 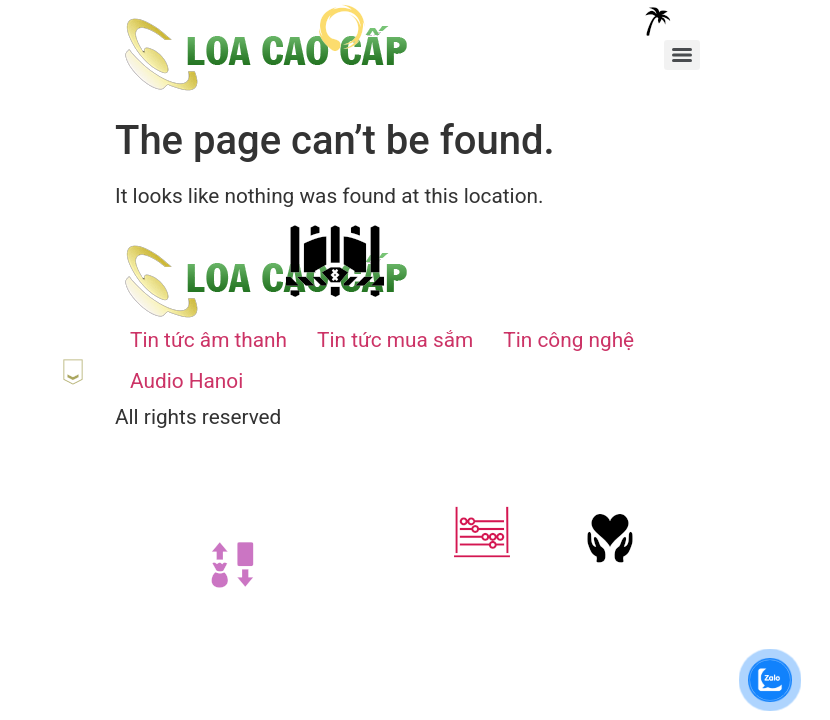 What do you see at coordinates (232, 564) in the screenshot?
I see `purchase in-game cards or items` at bounding box center [232, 564].